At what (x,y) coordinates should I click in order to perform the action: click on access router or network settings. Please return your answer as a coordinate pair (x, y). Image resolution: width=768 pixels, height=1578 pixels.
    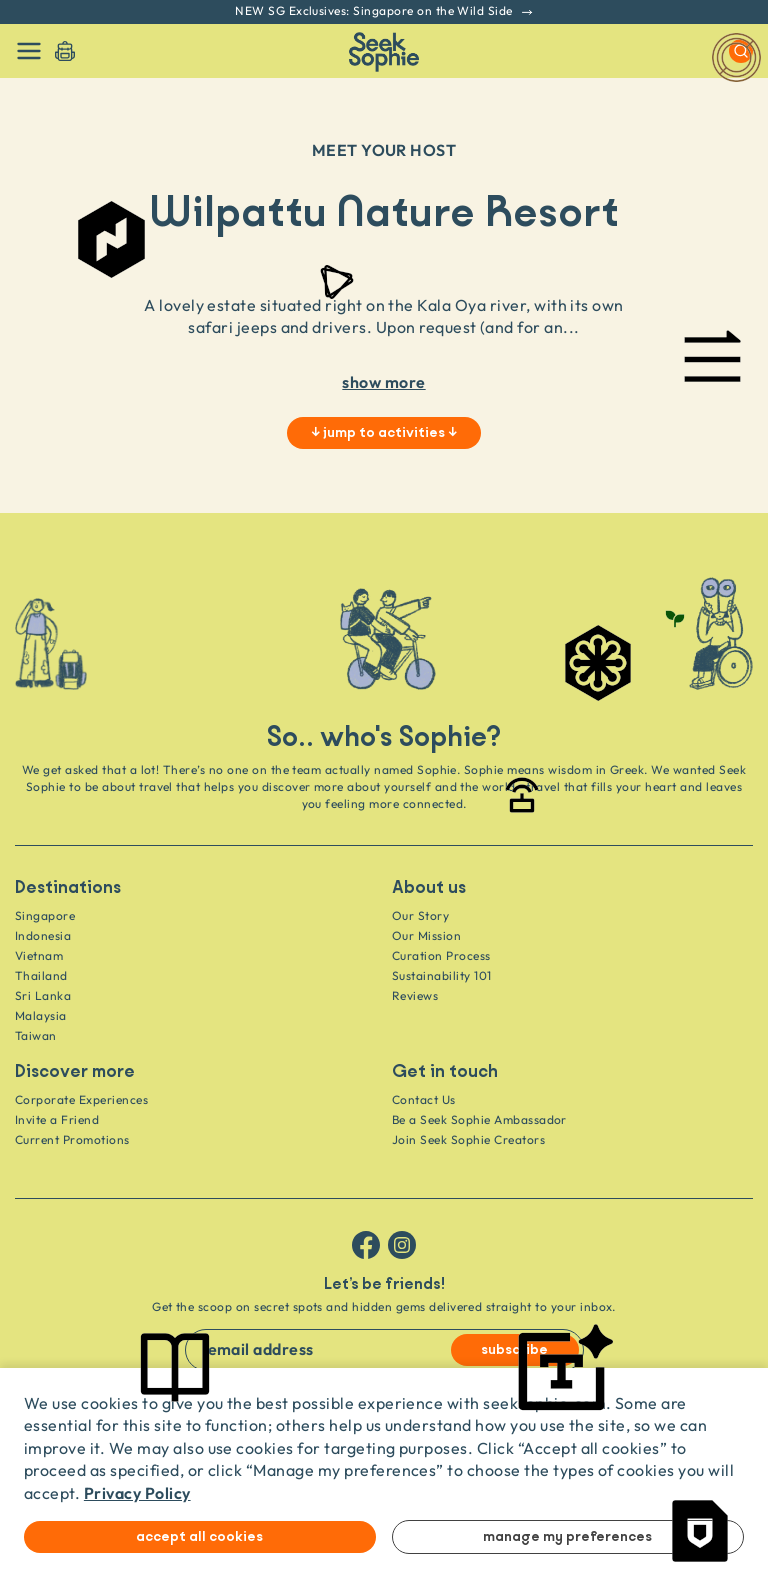
    Looking at the image, I should click on (522, 795).